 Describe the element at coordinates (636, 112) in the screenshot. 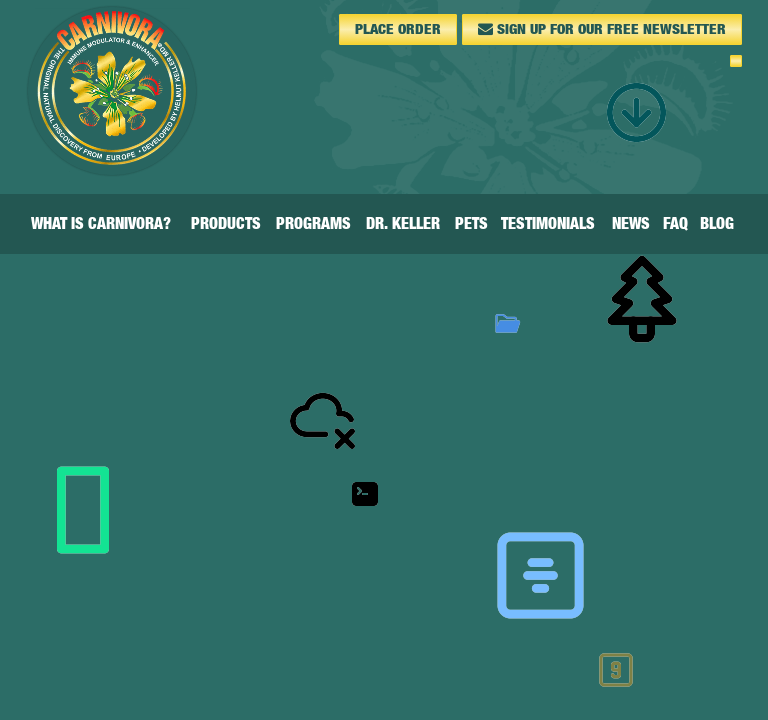

I see `download file or content` at that location.